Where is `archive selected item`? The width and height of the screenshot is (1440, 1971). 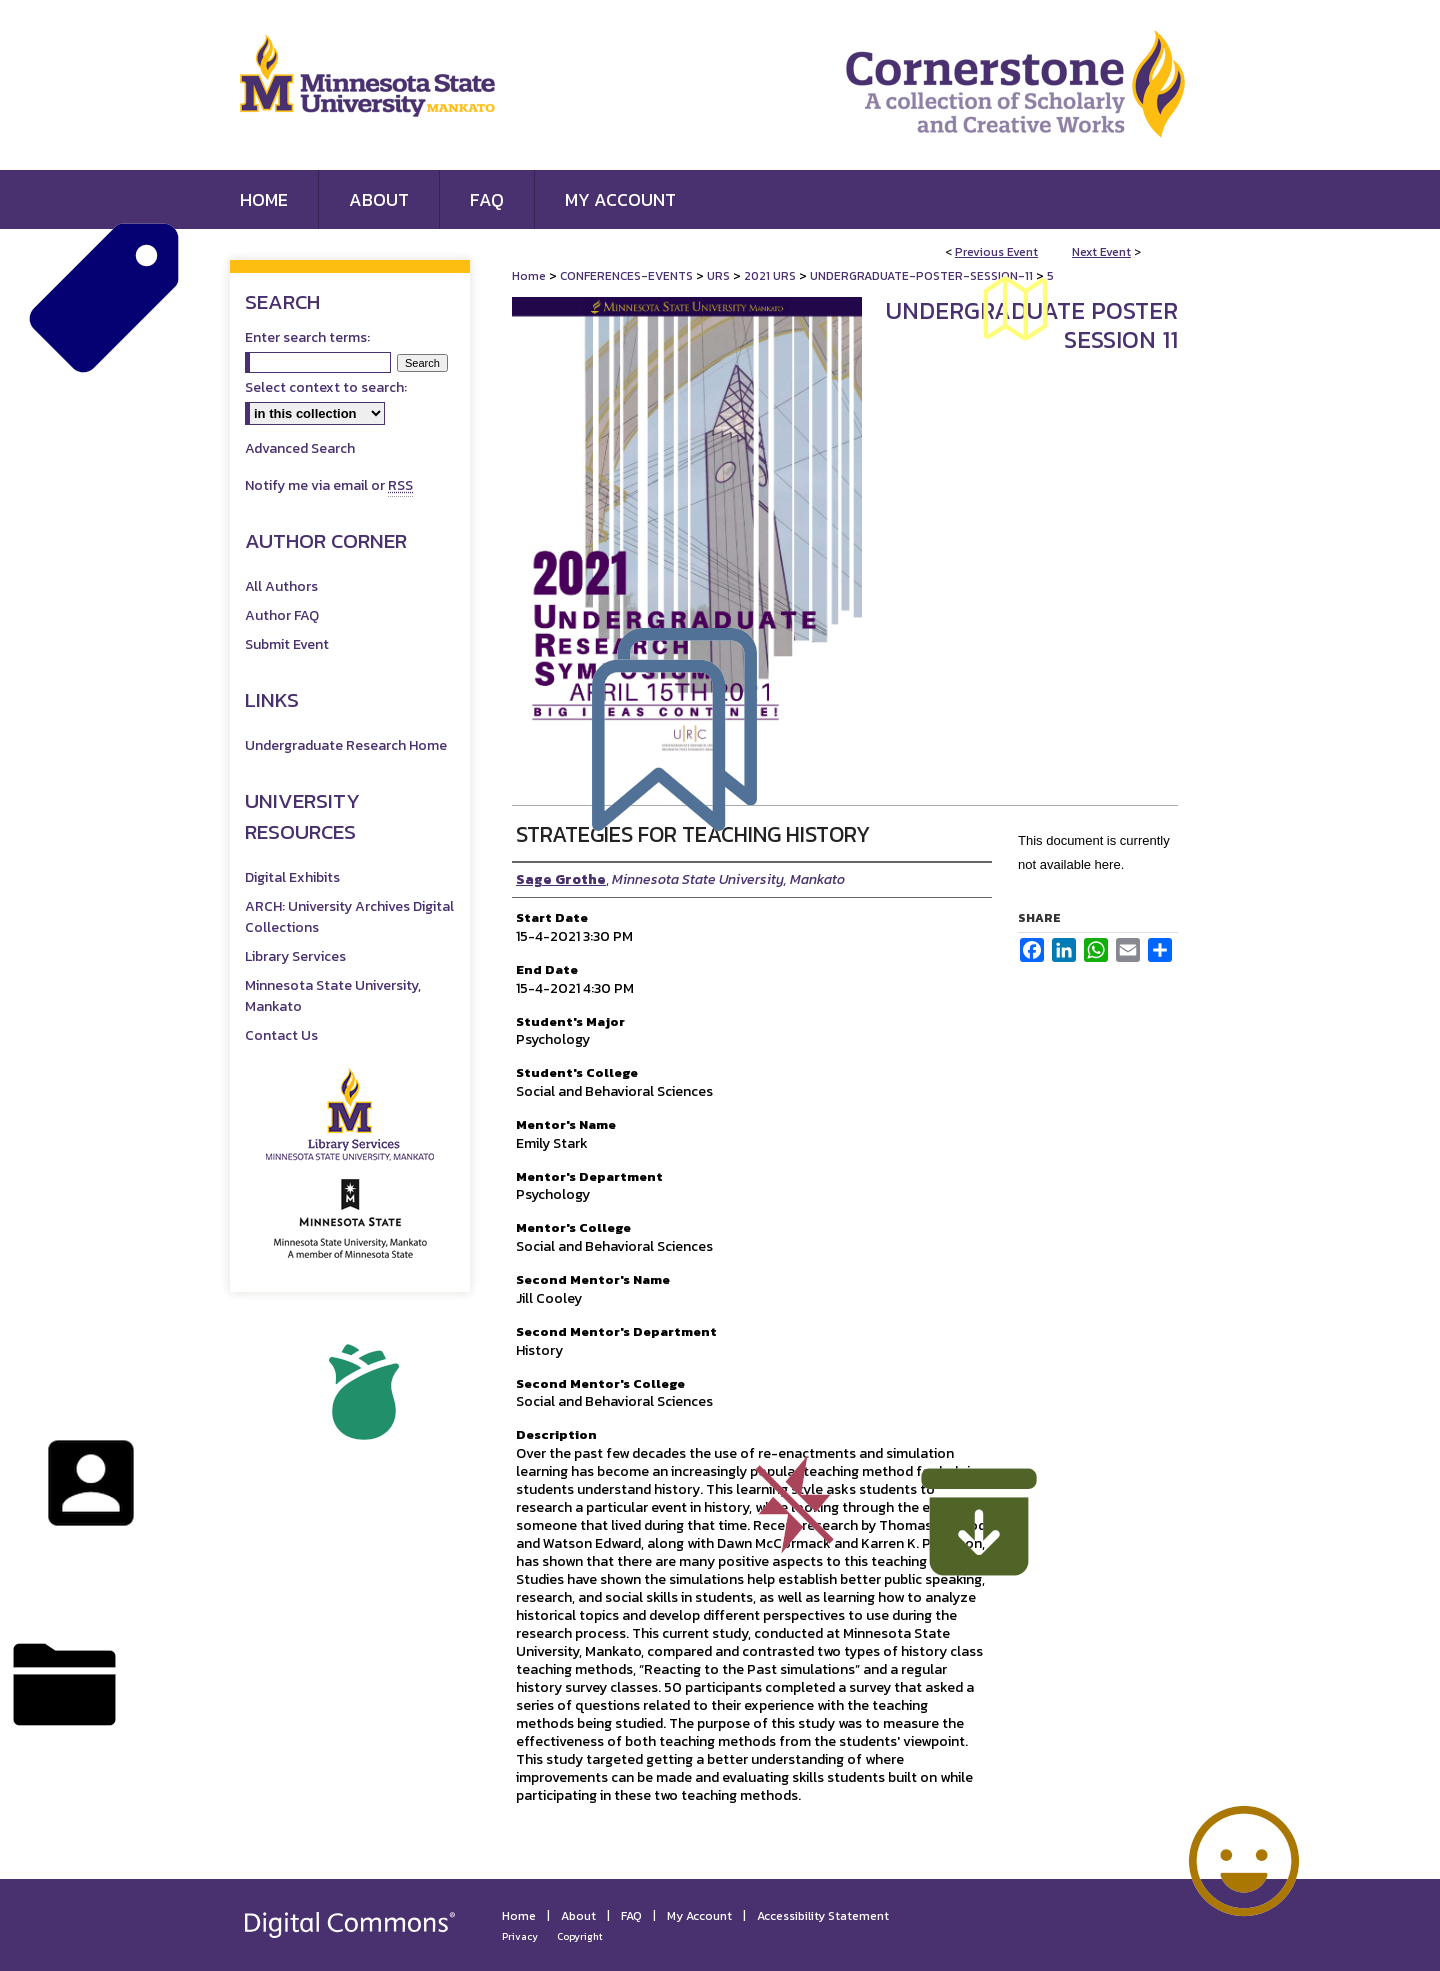 archive selected item is located at coordinates (979, 1522).